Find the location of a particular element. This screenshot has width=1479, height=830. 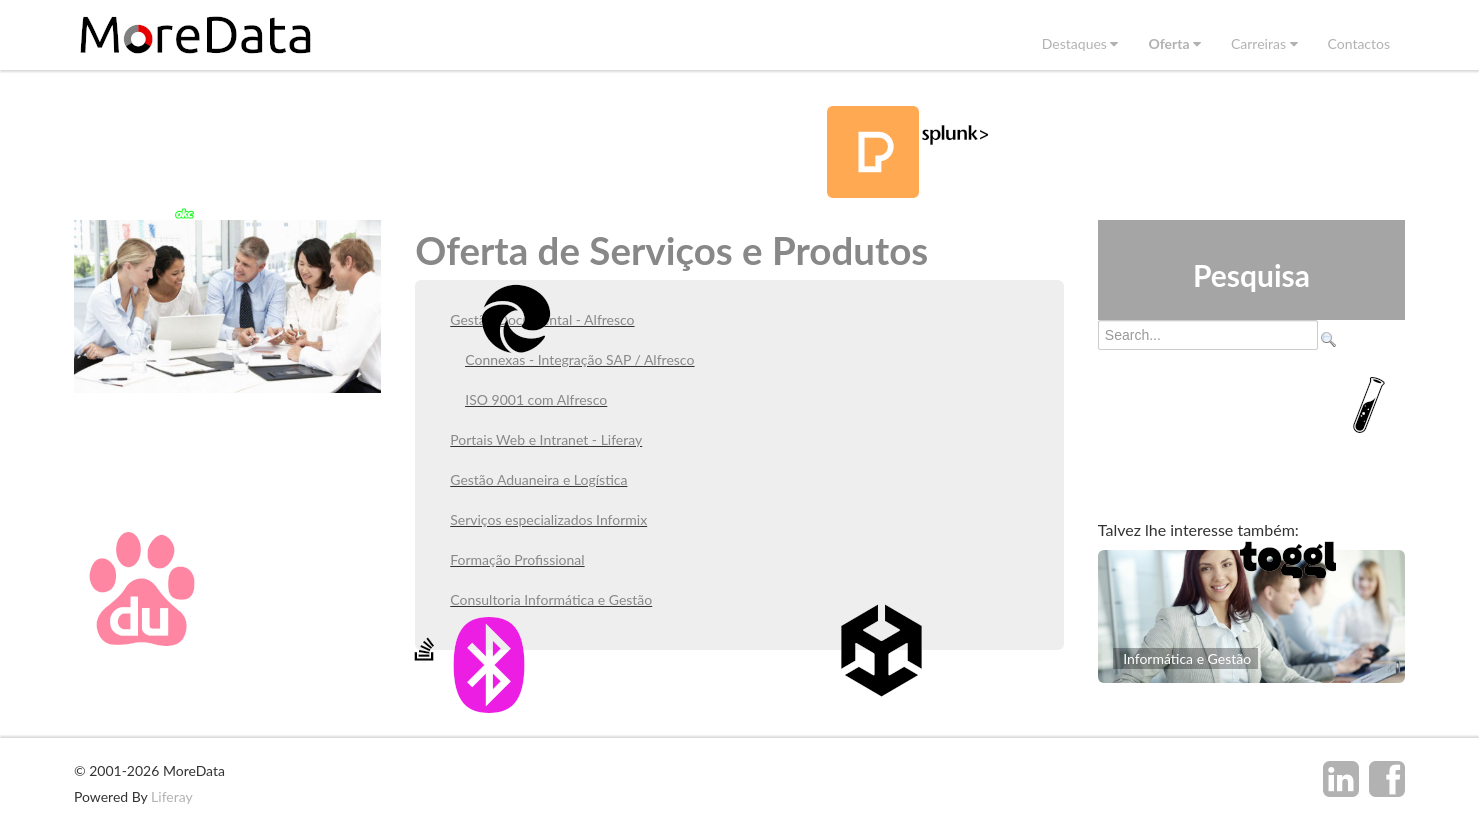

toggle bluetooth connectivity on or off is located at coordinates (489, 665).